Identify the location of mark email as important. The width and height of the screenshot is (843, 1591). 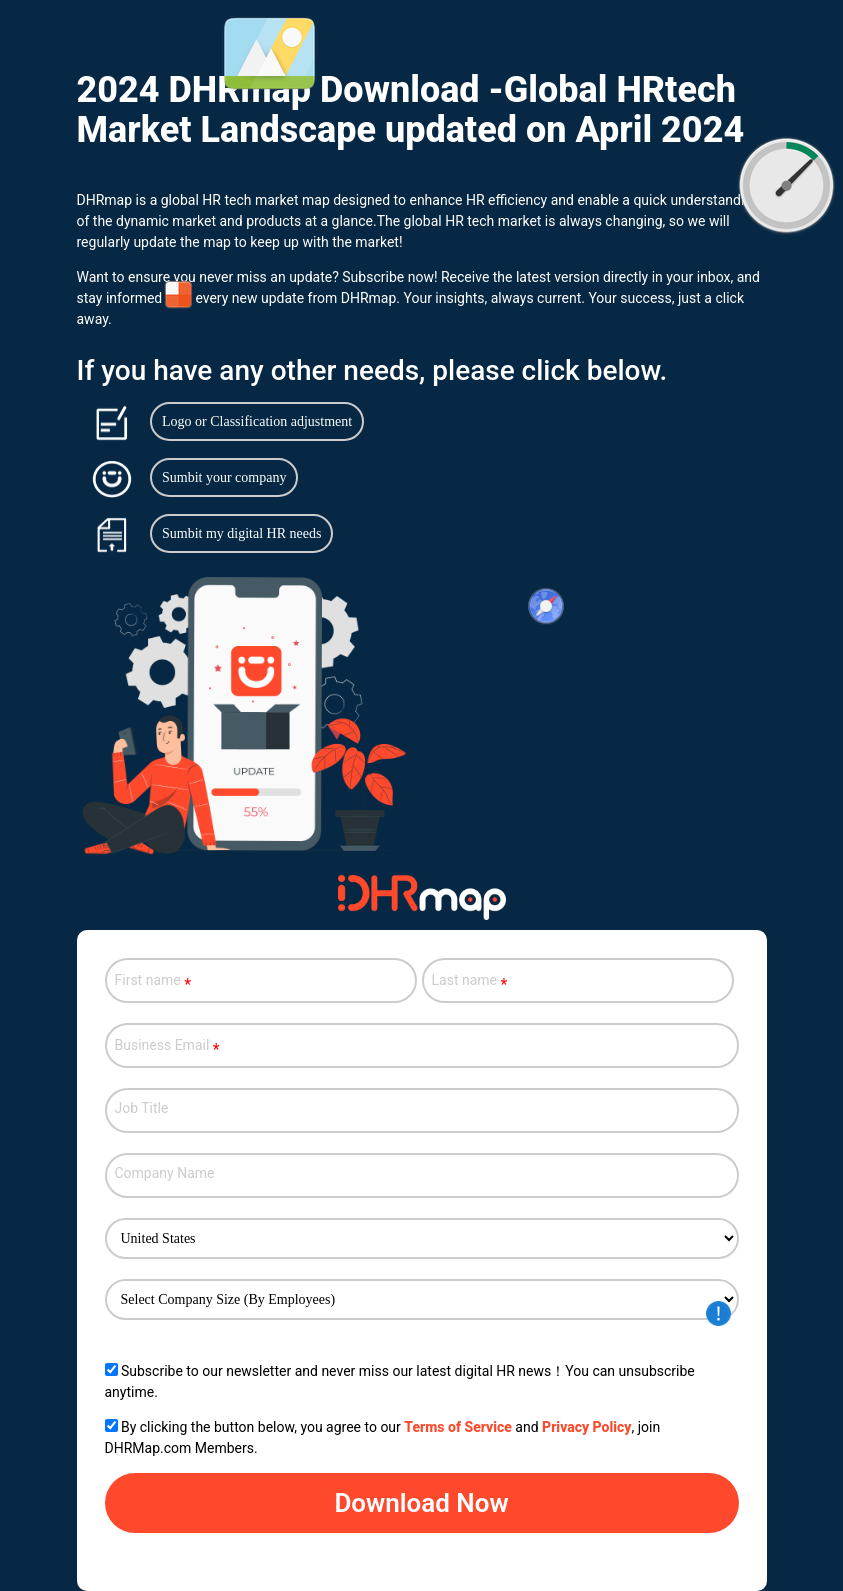
(718, 1313).